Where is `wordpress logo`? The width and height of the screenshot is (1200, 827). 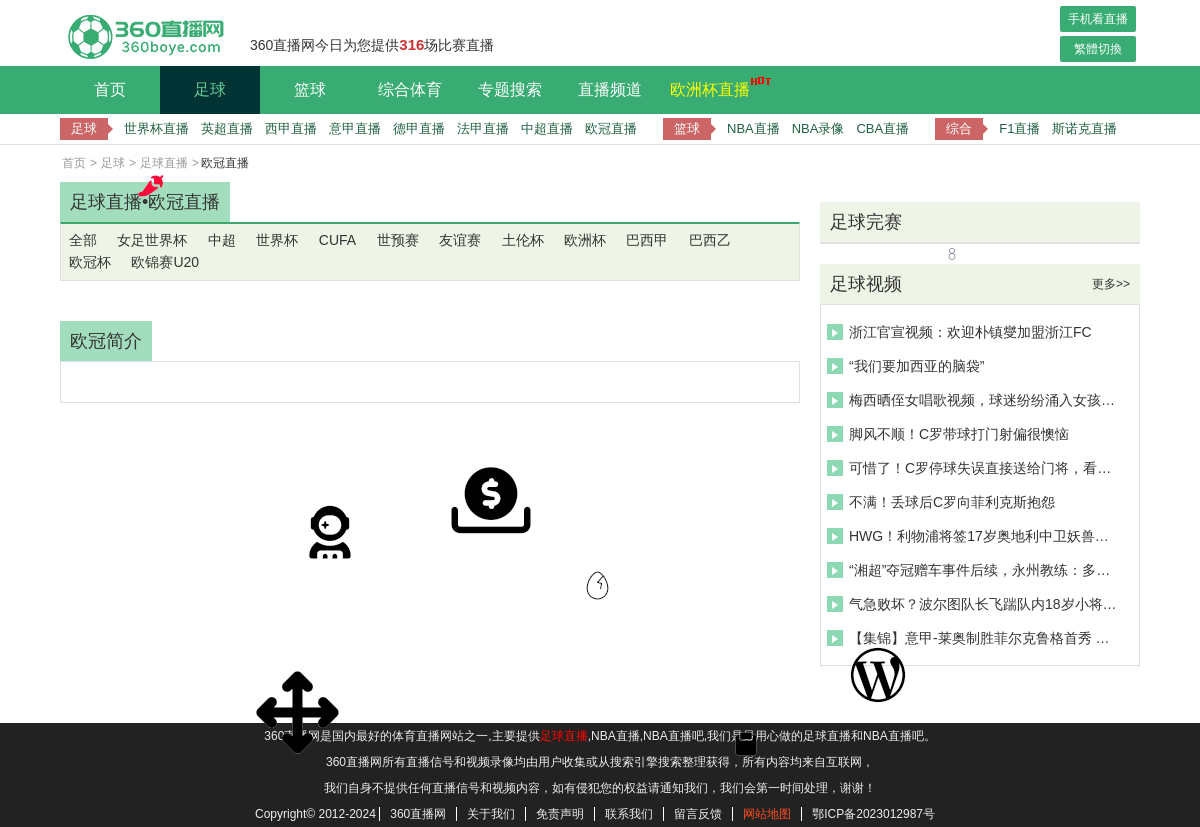
wordpress logo is located at coordinates (878, 675).